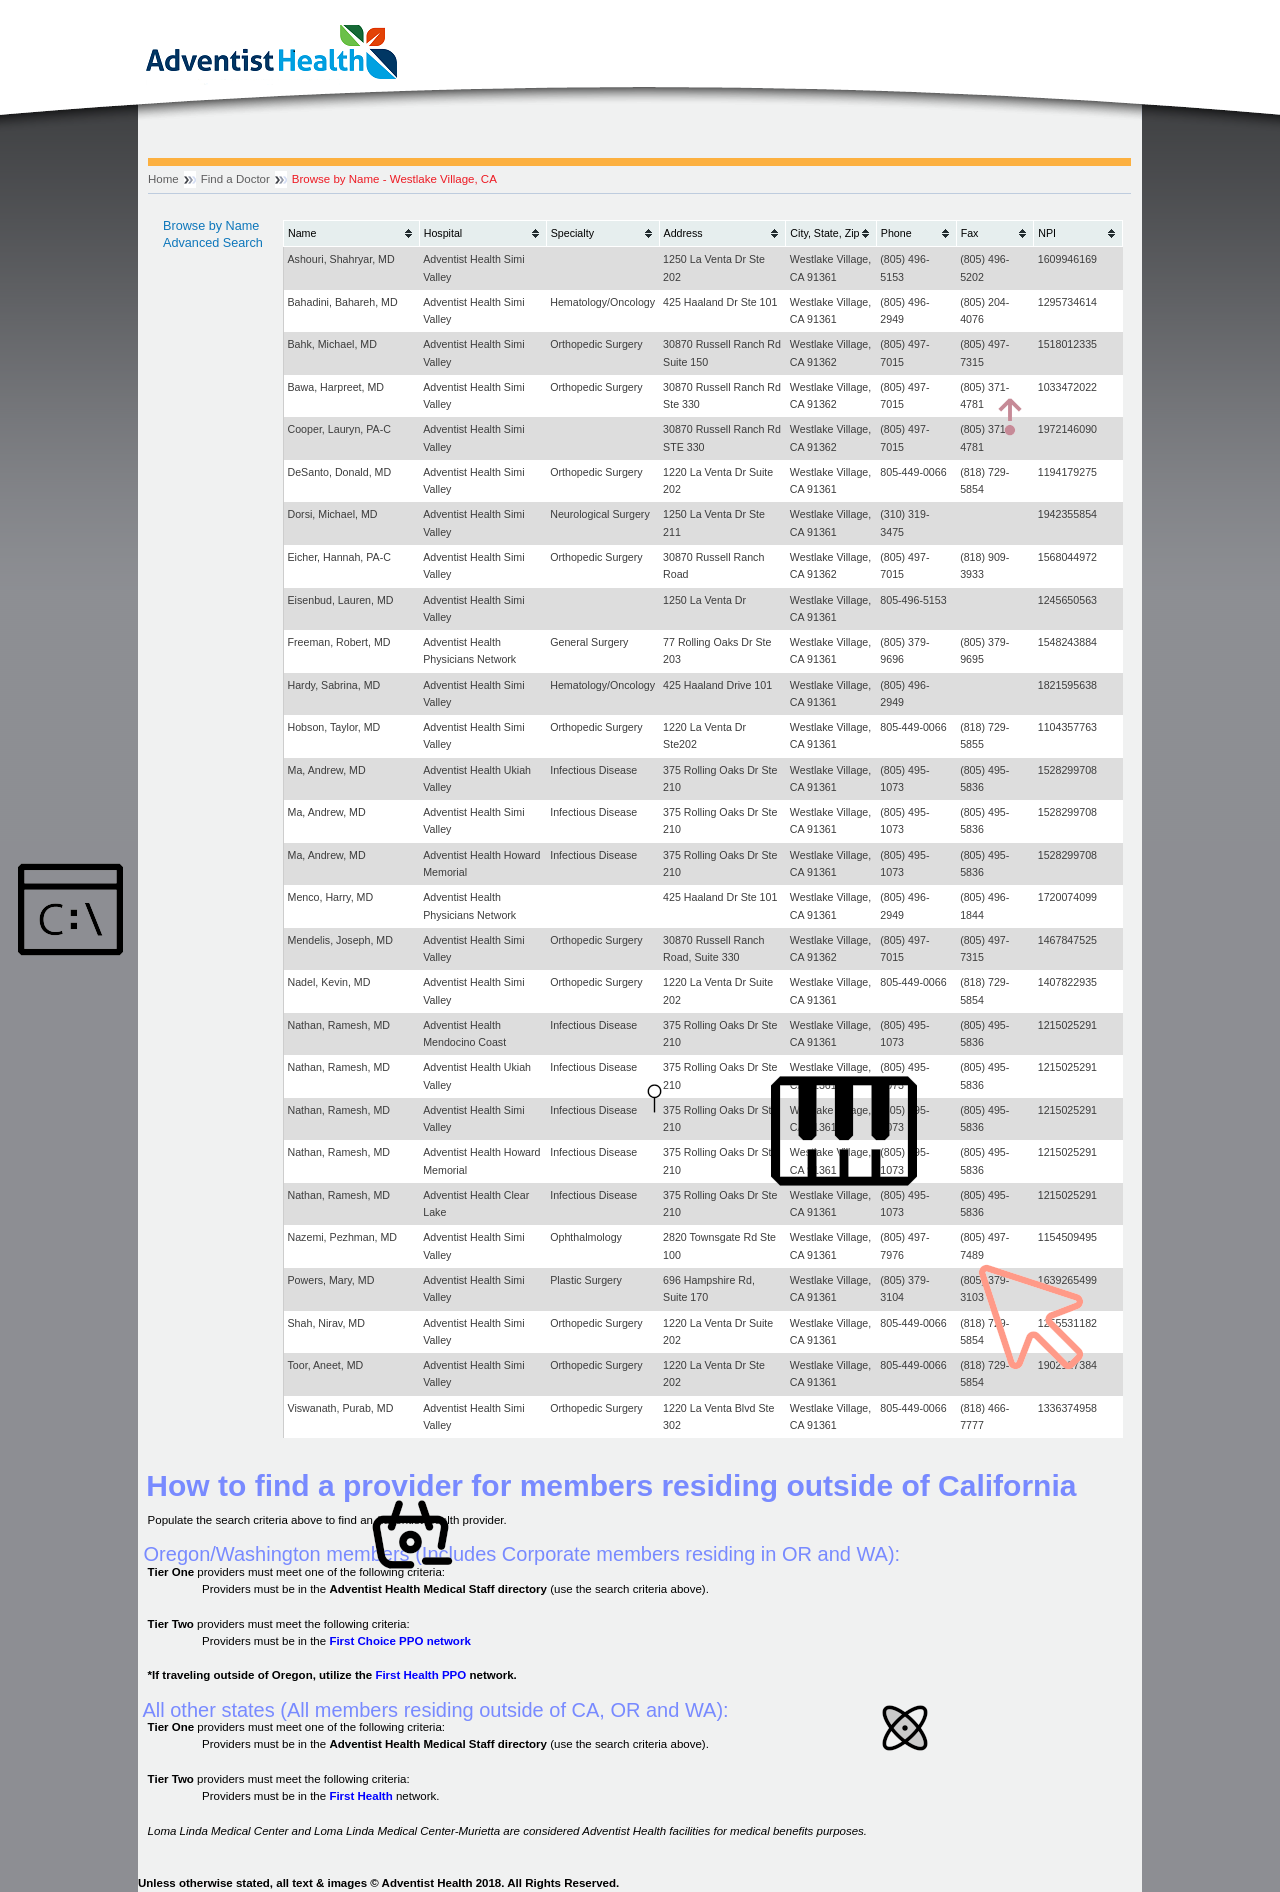  Describe the element at coordinates (1031, 1317) in the screenshot. I see `mouse pointer or cursor indicator` at that location.